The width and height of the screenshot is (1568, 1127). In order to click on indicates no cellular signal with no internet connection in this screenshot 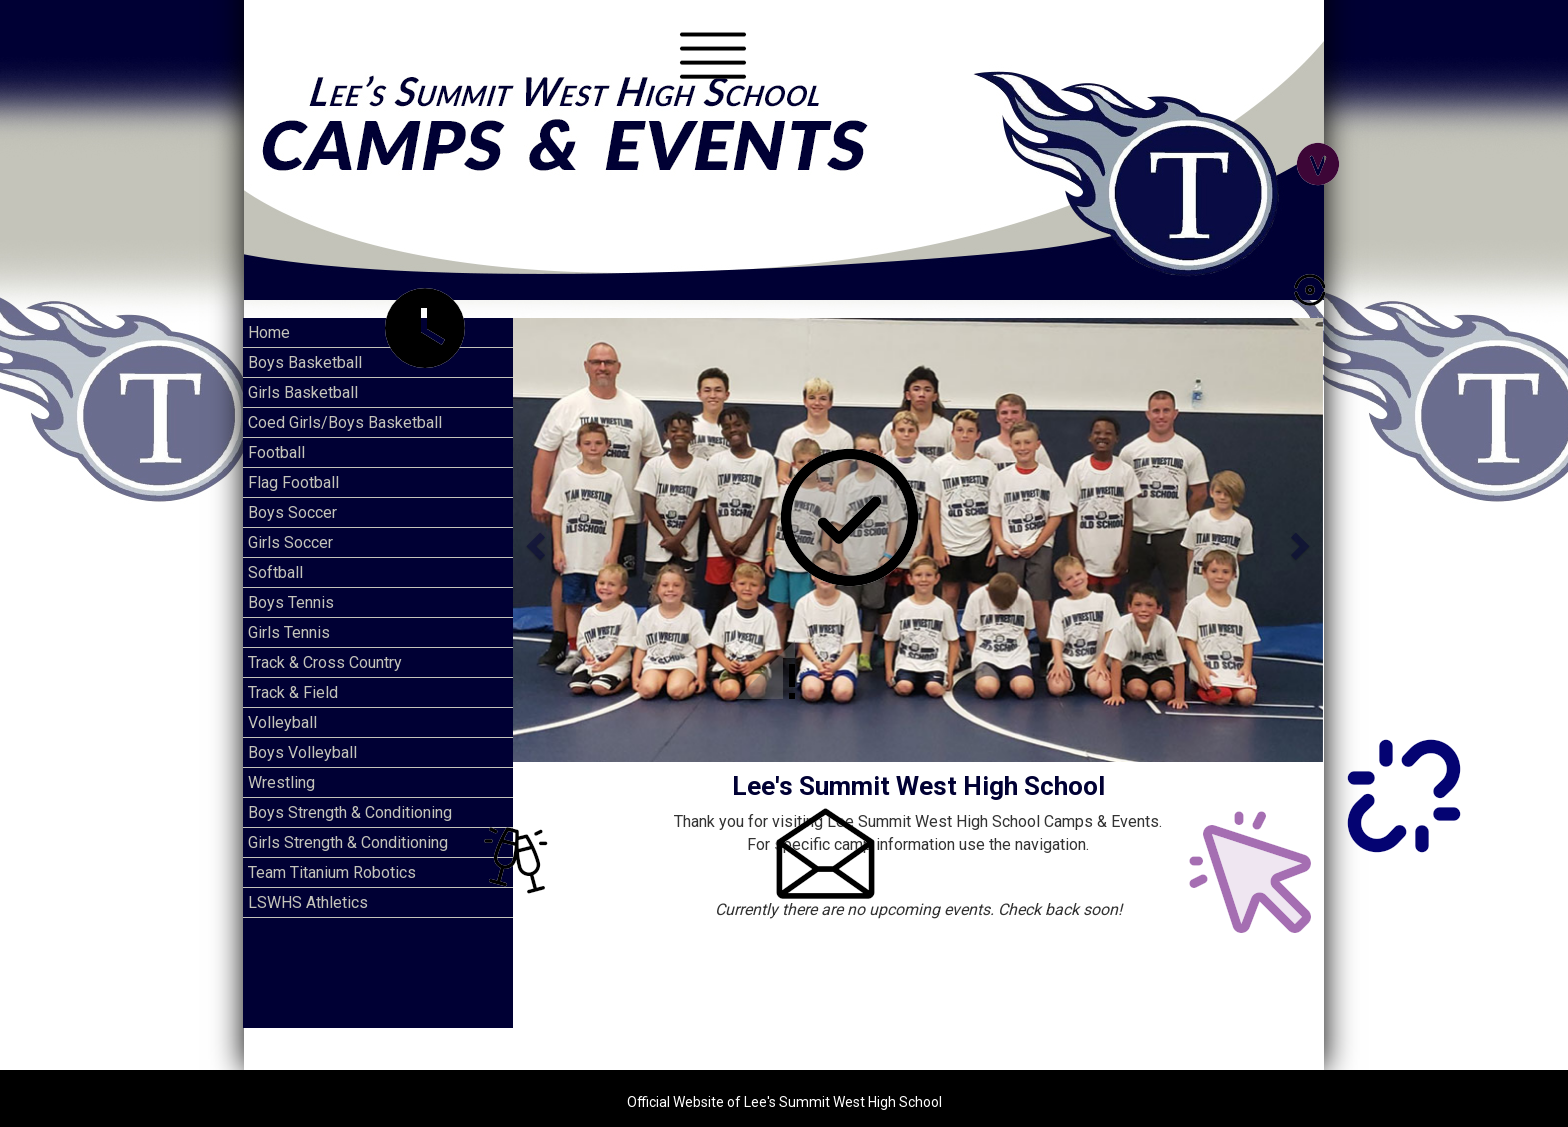, I will do `click(765, 669)`.